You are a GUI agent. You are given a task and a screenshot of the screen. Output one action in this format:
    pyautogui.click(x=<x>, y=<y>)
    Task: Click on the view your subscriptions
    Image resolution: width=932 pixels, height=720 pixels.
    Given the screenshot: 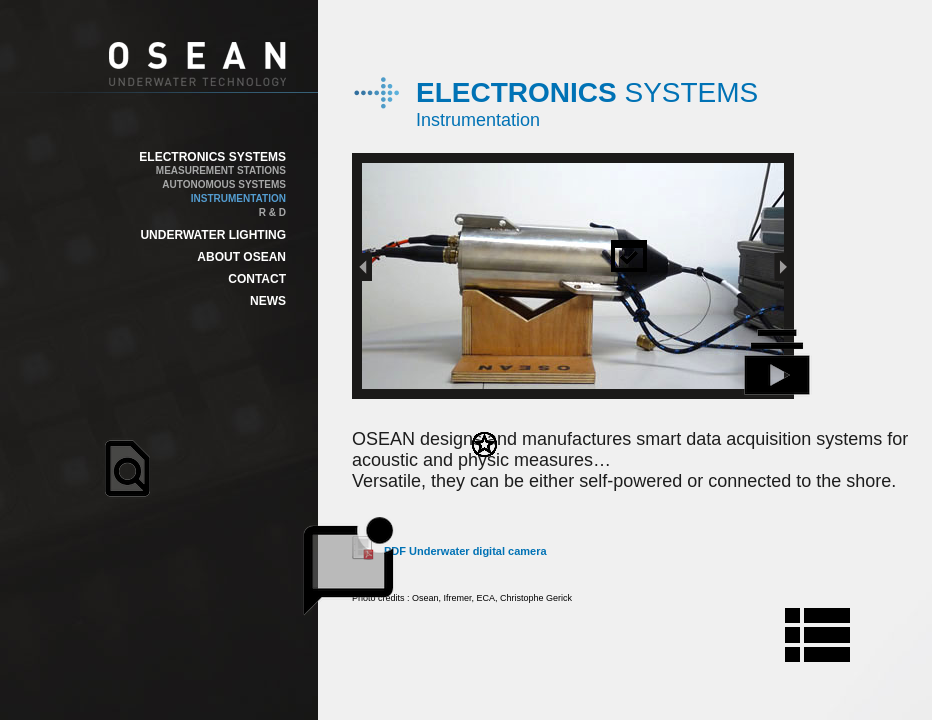 What is the action you would take?
    pyautogui.click(x=777, y=362)
    